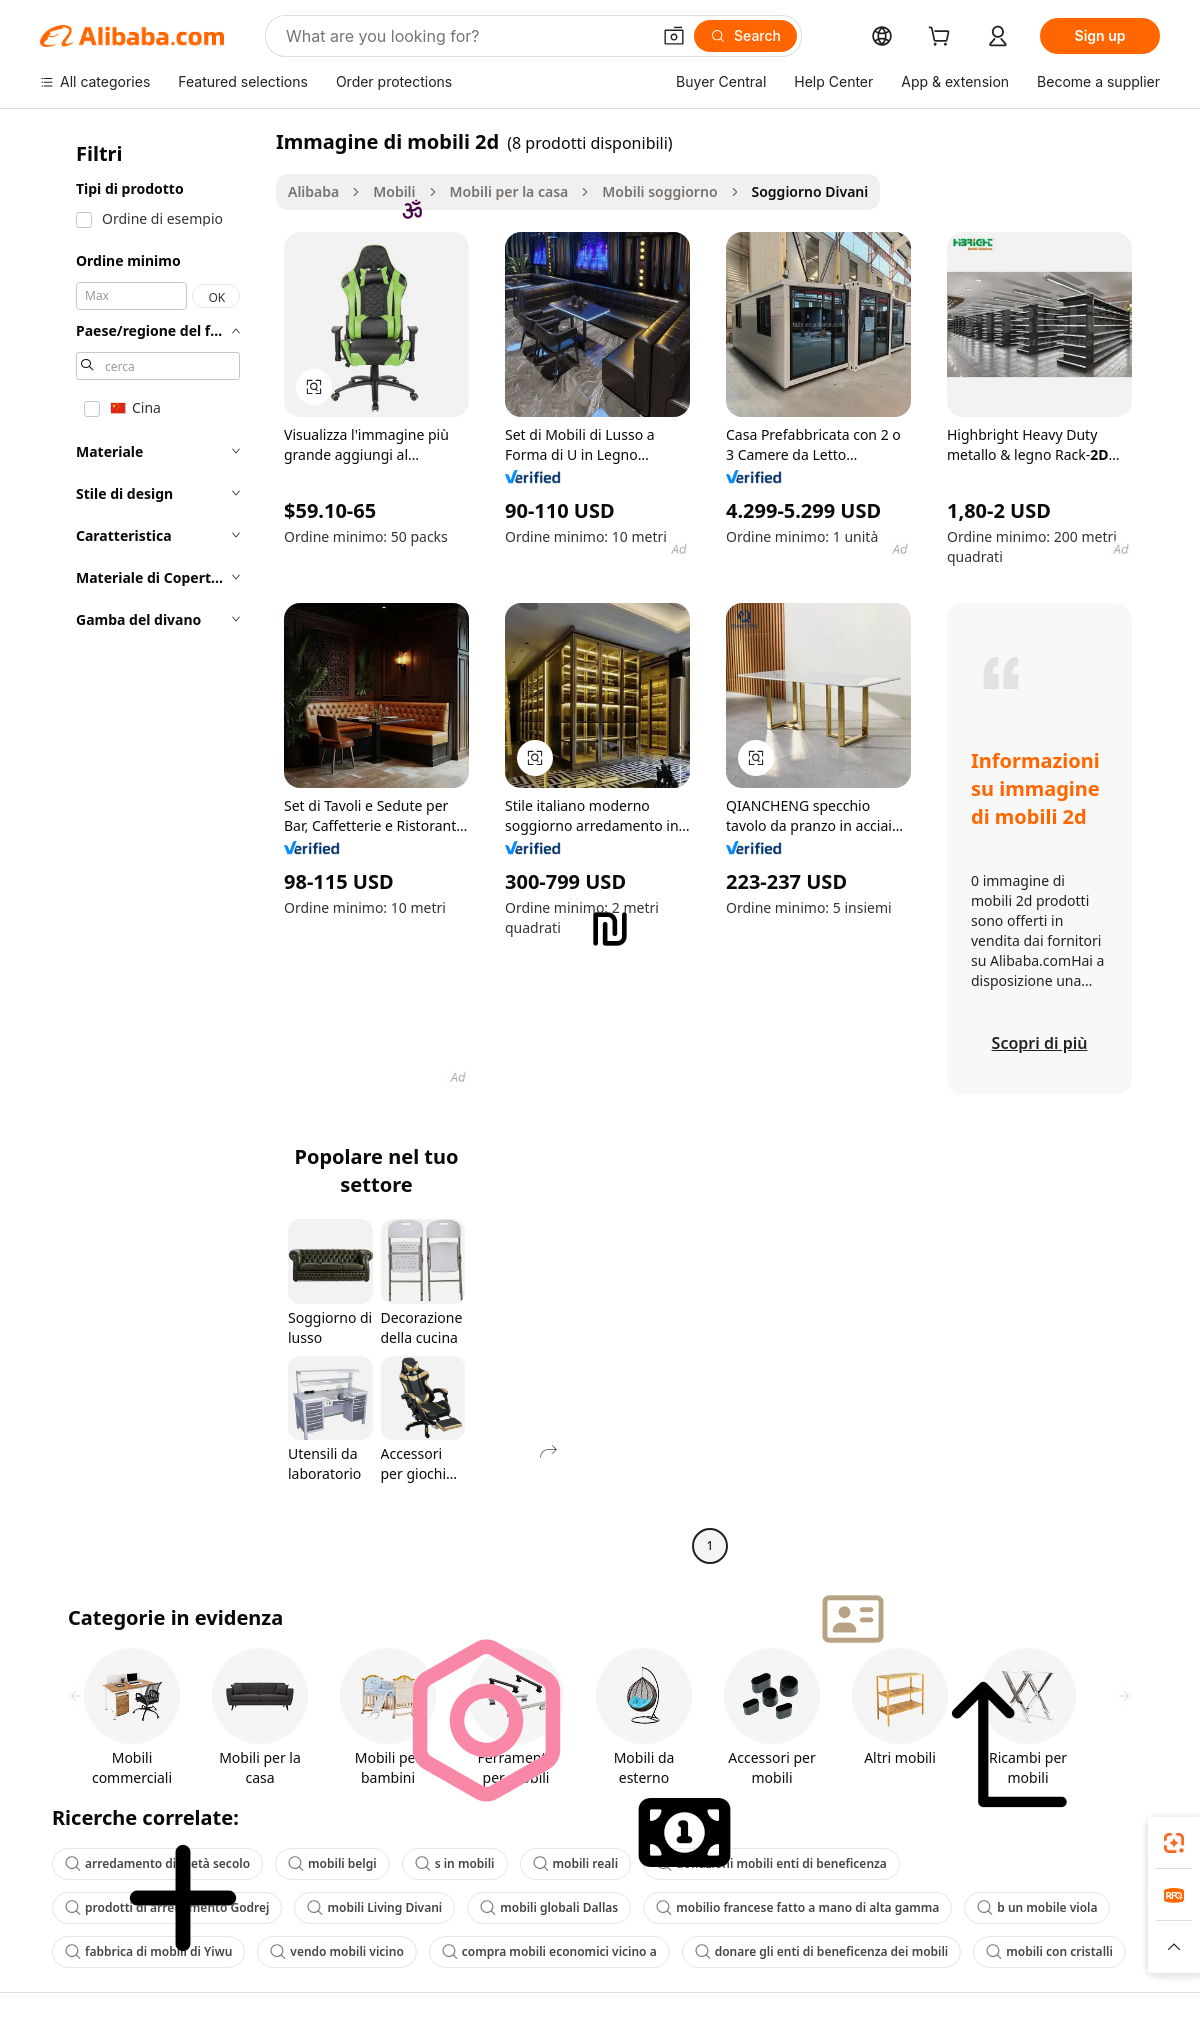 Image resolution: width=1200 pixels, height=2033 pixels. What do you see at coordinates (684, 1832) in the screenshot?
I see `view payment or billing details` at bounding box center [684, 1832].